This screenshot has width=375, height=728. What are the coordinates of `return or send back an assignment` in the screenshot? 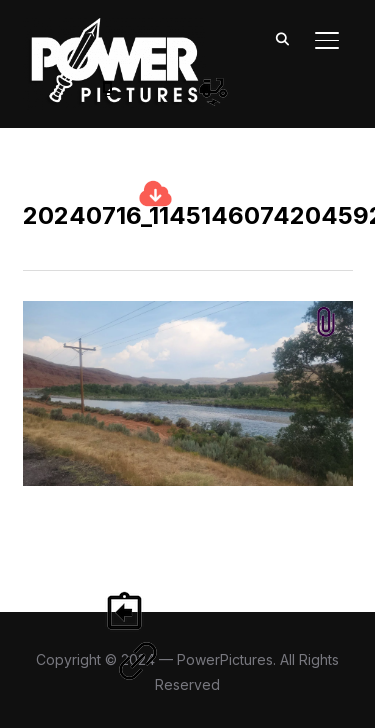 It's located at (124, 612).